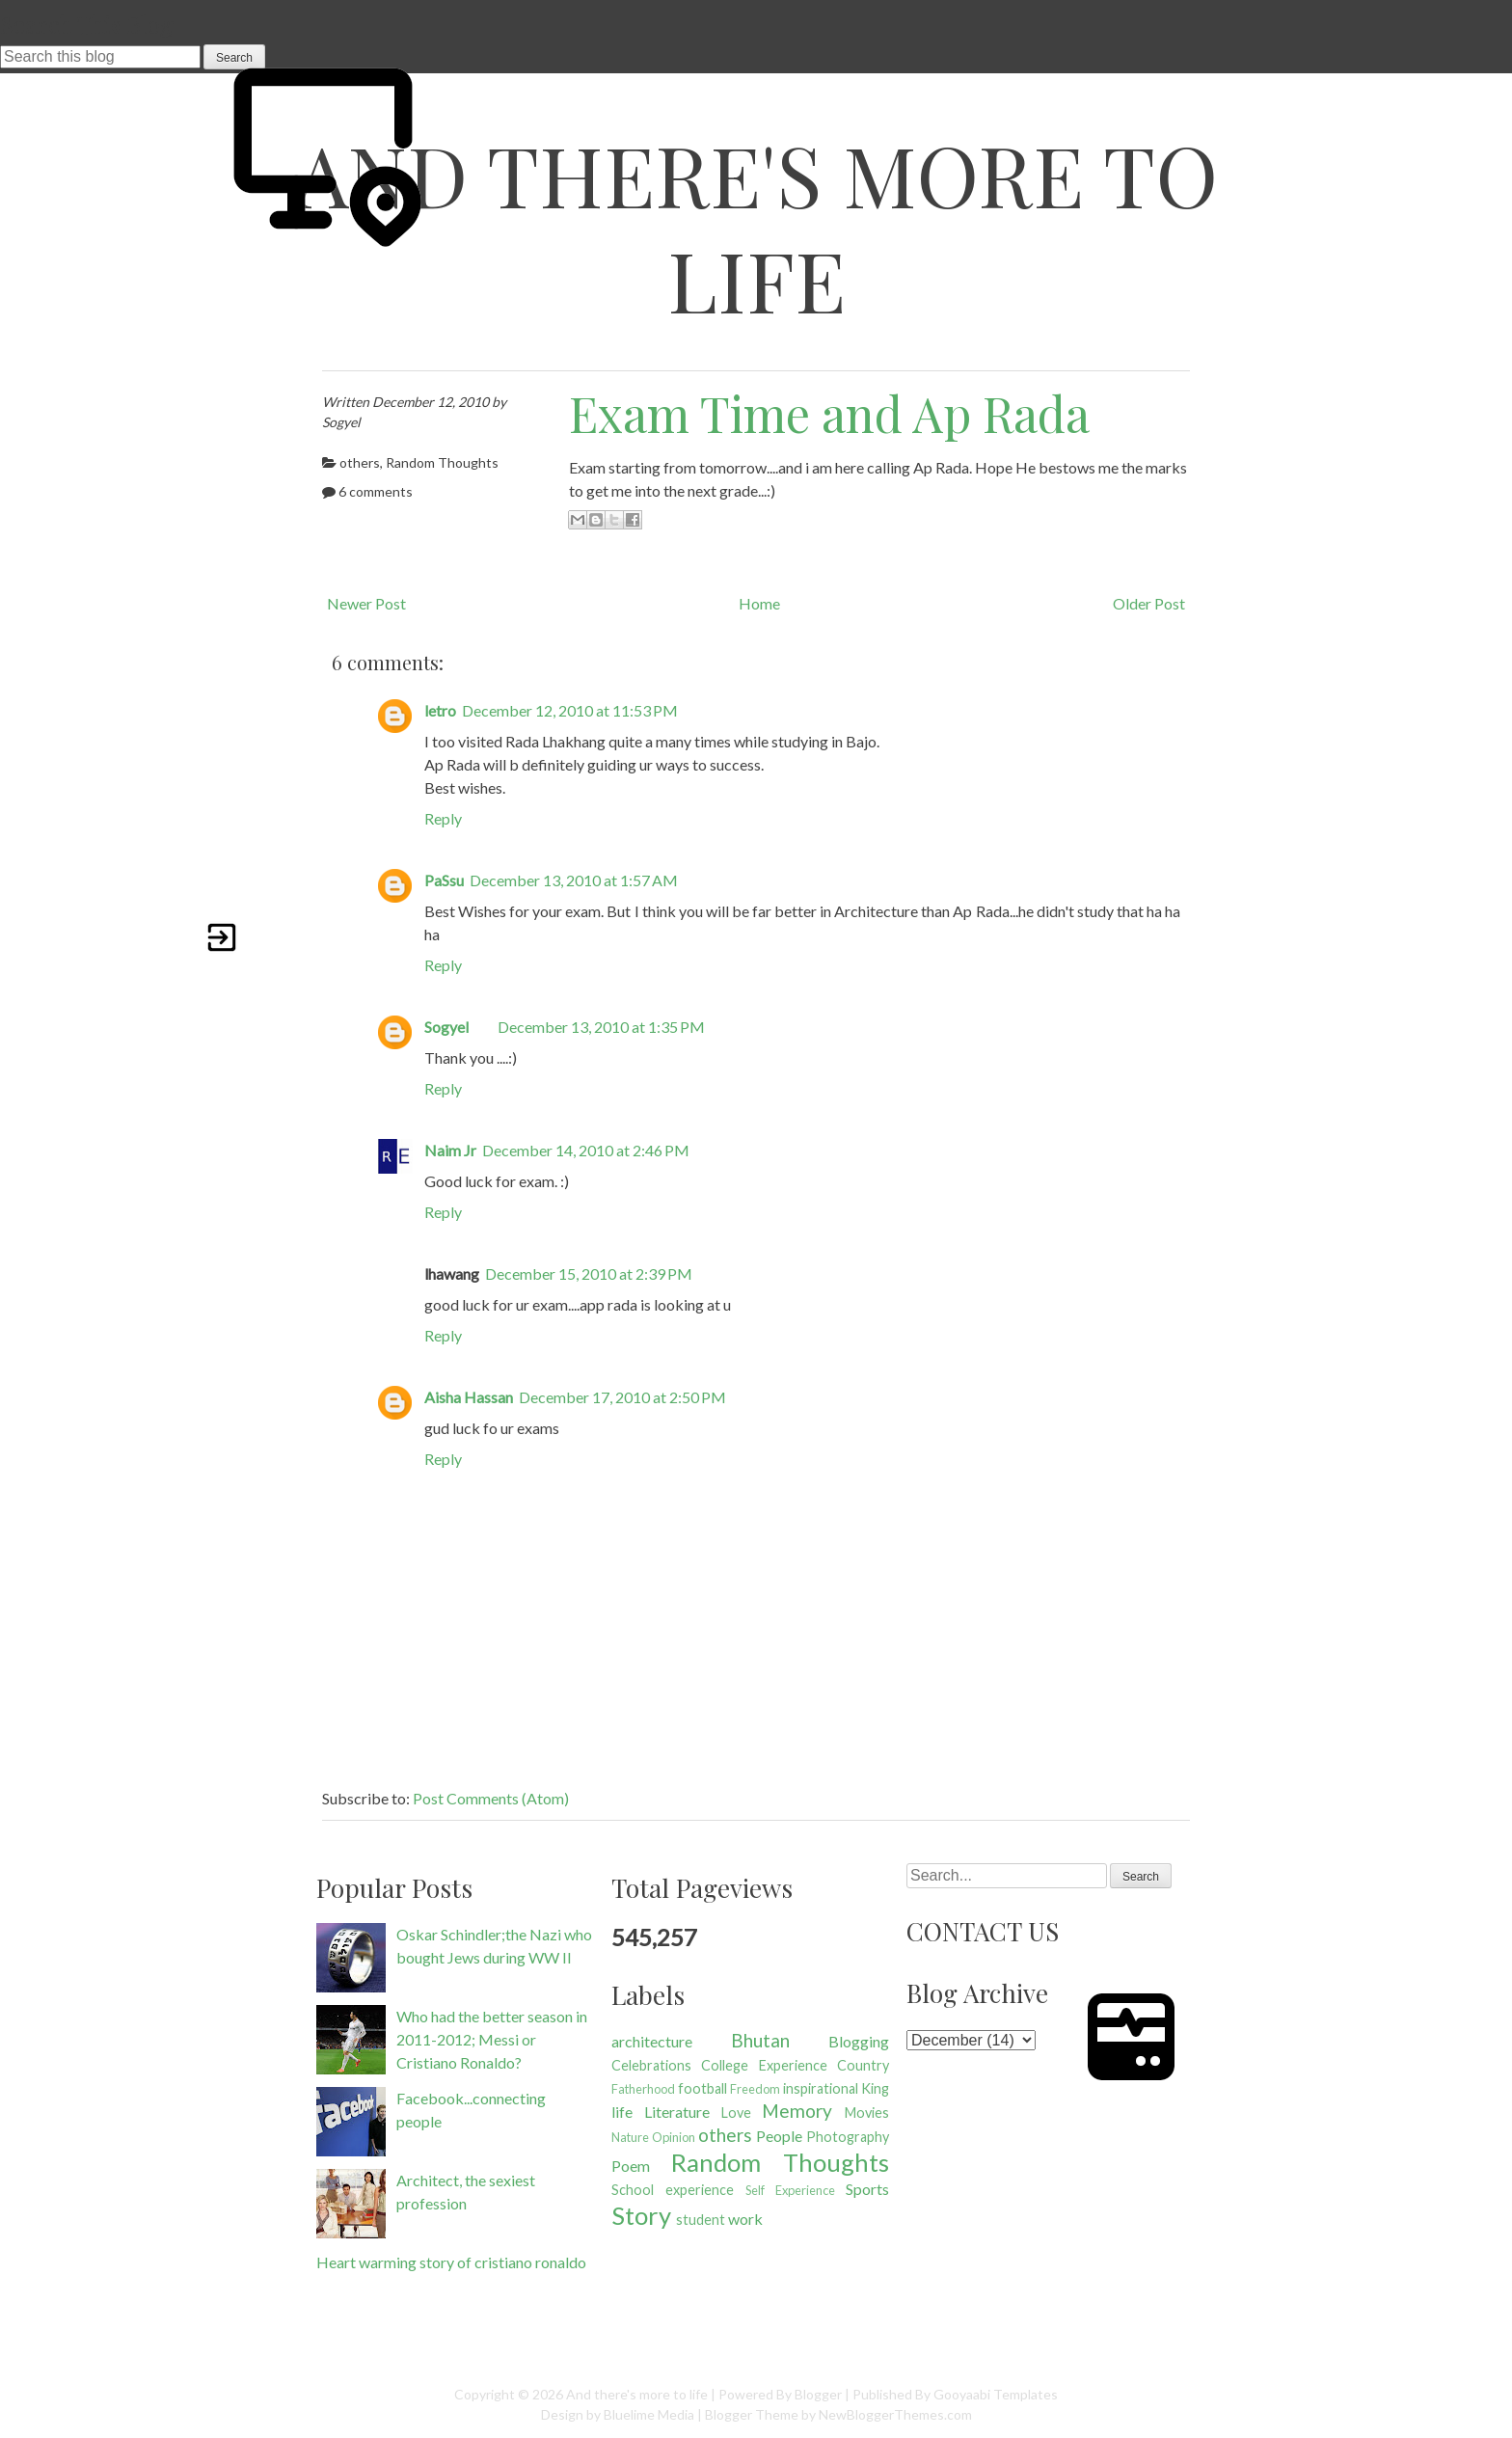 The height and width of the screenshot is (2438, 1512). I want to click on view heart rate or vital signs monitor, so click(1131, 2037).